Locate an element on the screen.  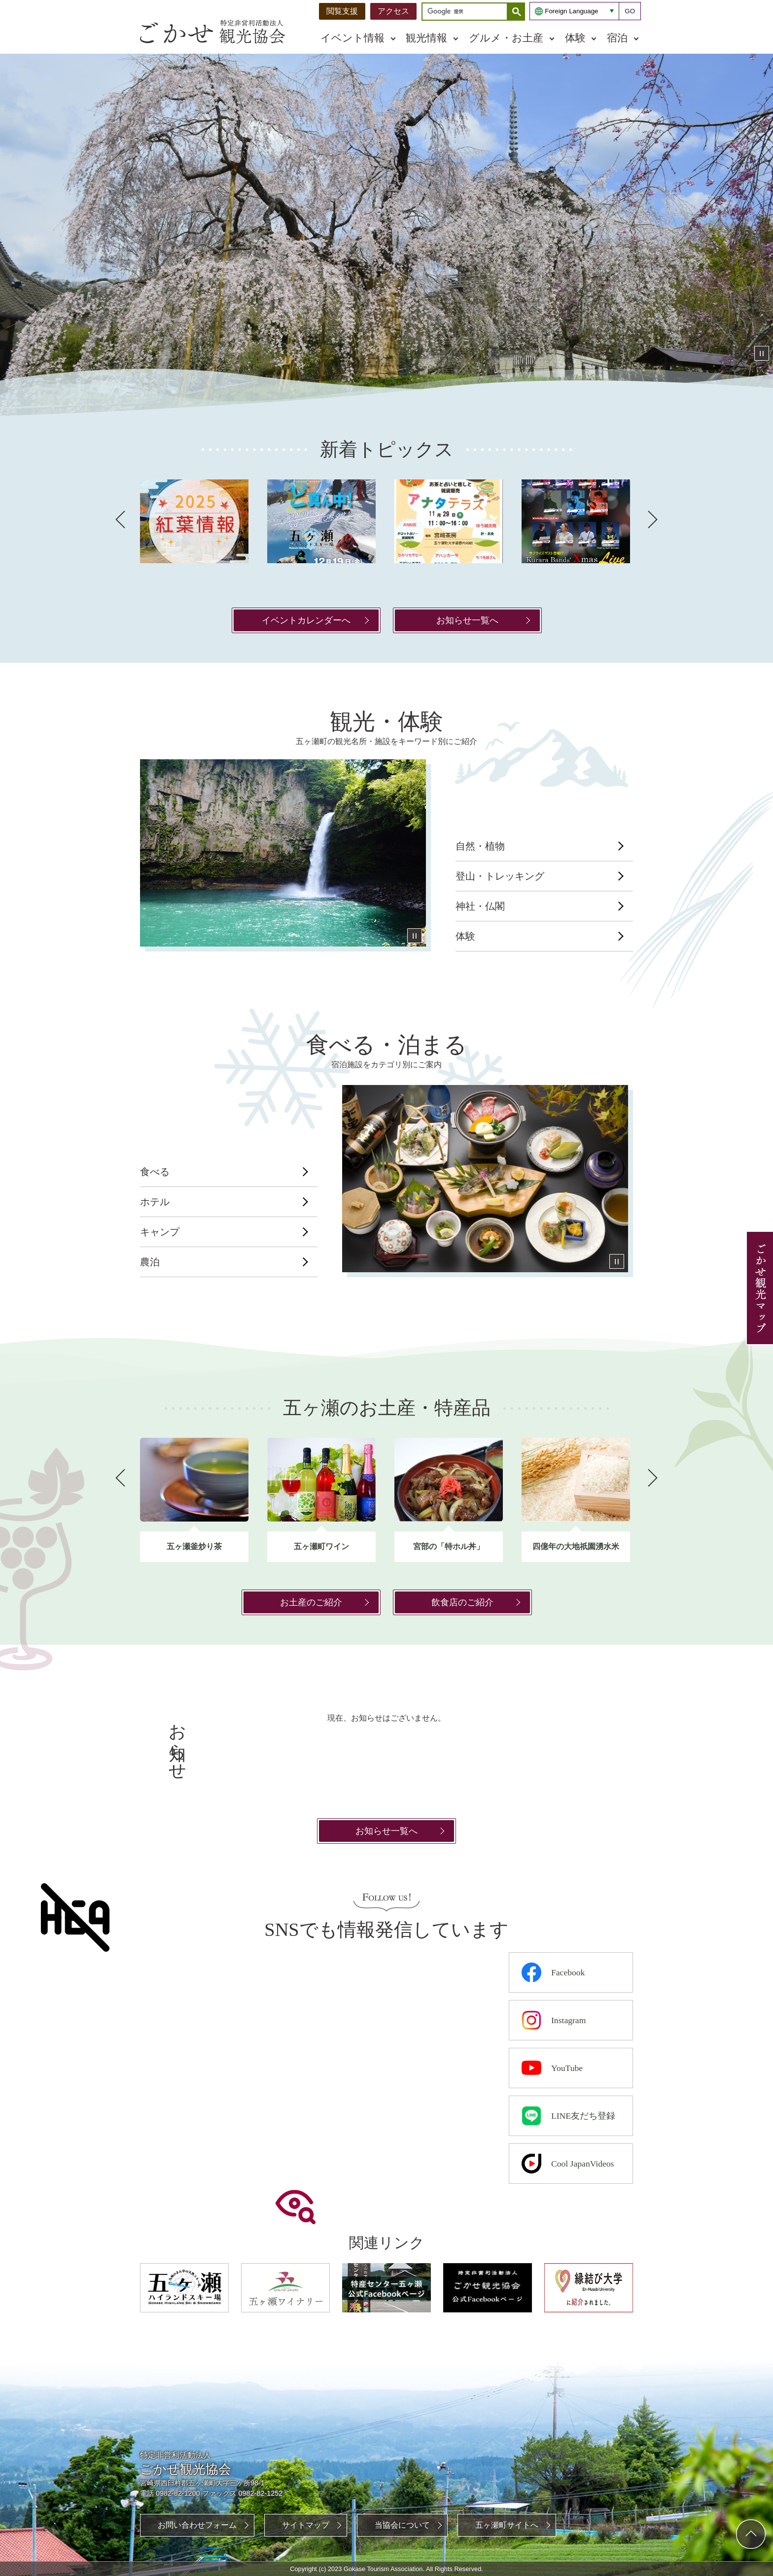
disable HTTP HEAD request method is located at coordinates (75, 1917).